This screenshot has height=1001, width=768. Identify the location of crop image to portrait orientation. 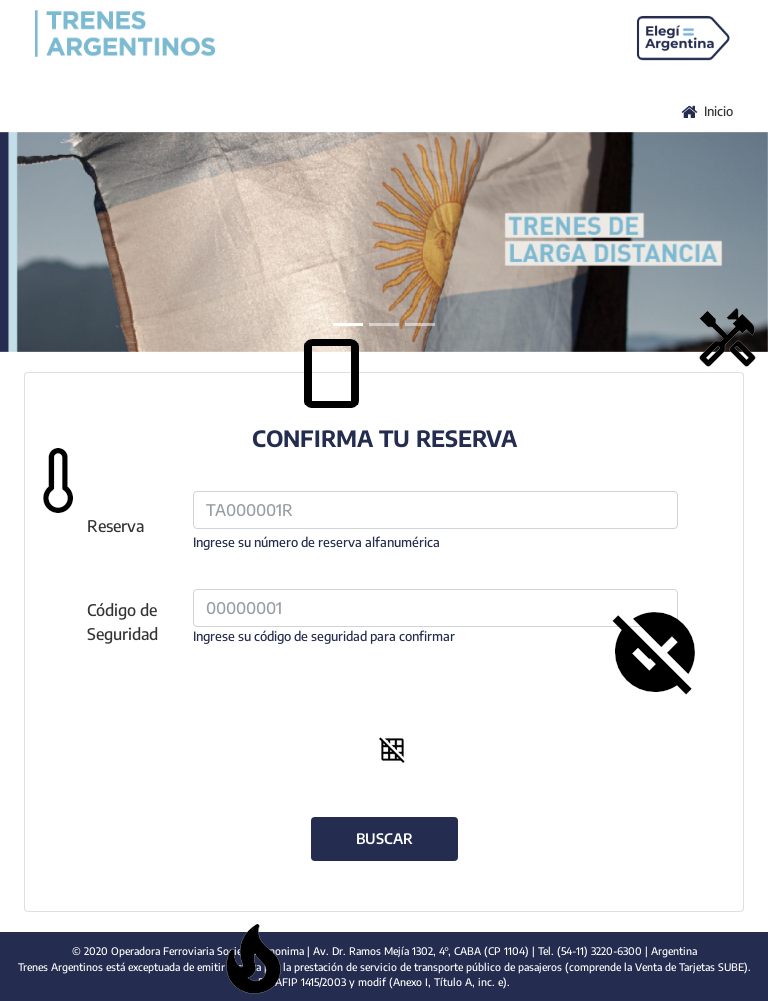
(331, 373).